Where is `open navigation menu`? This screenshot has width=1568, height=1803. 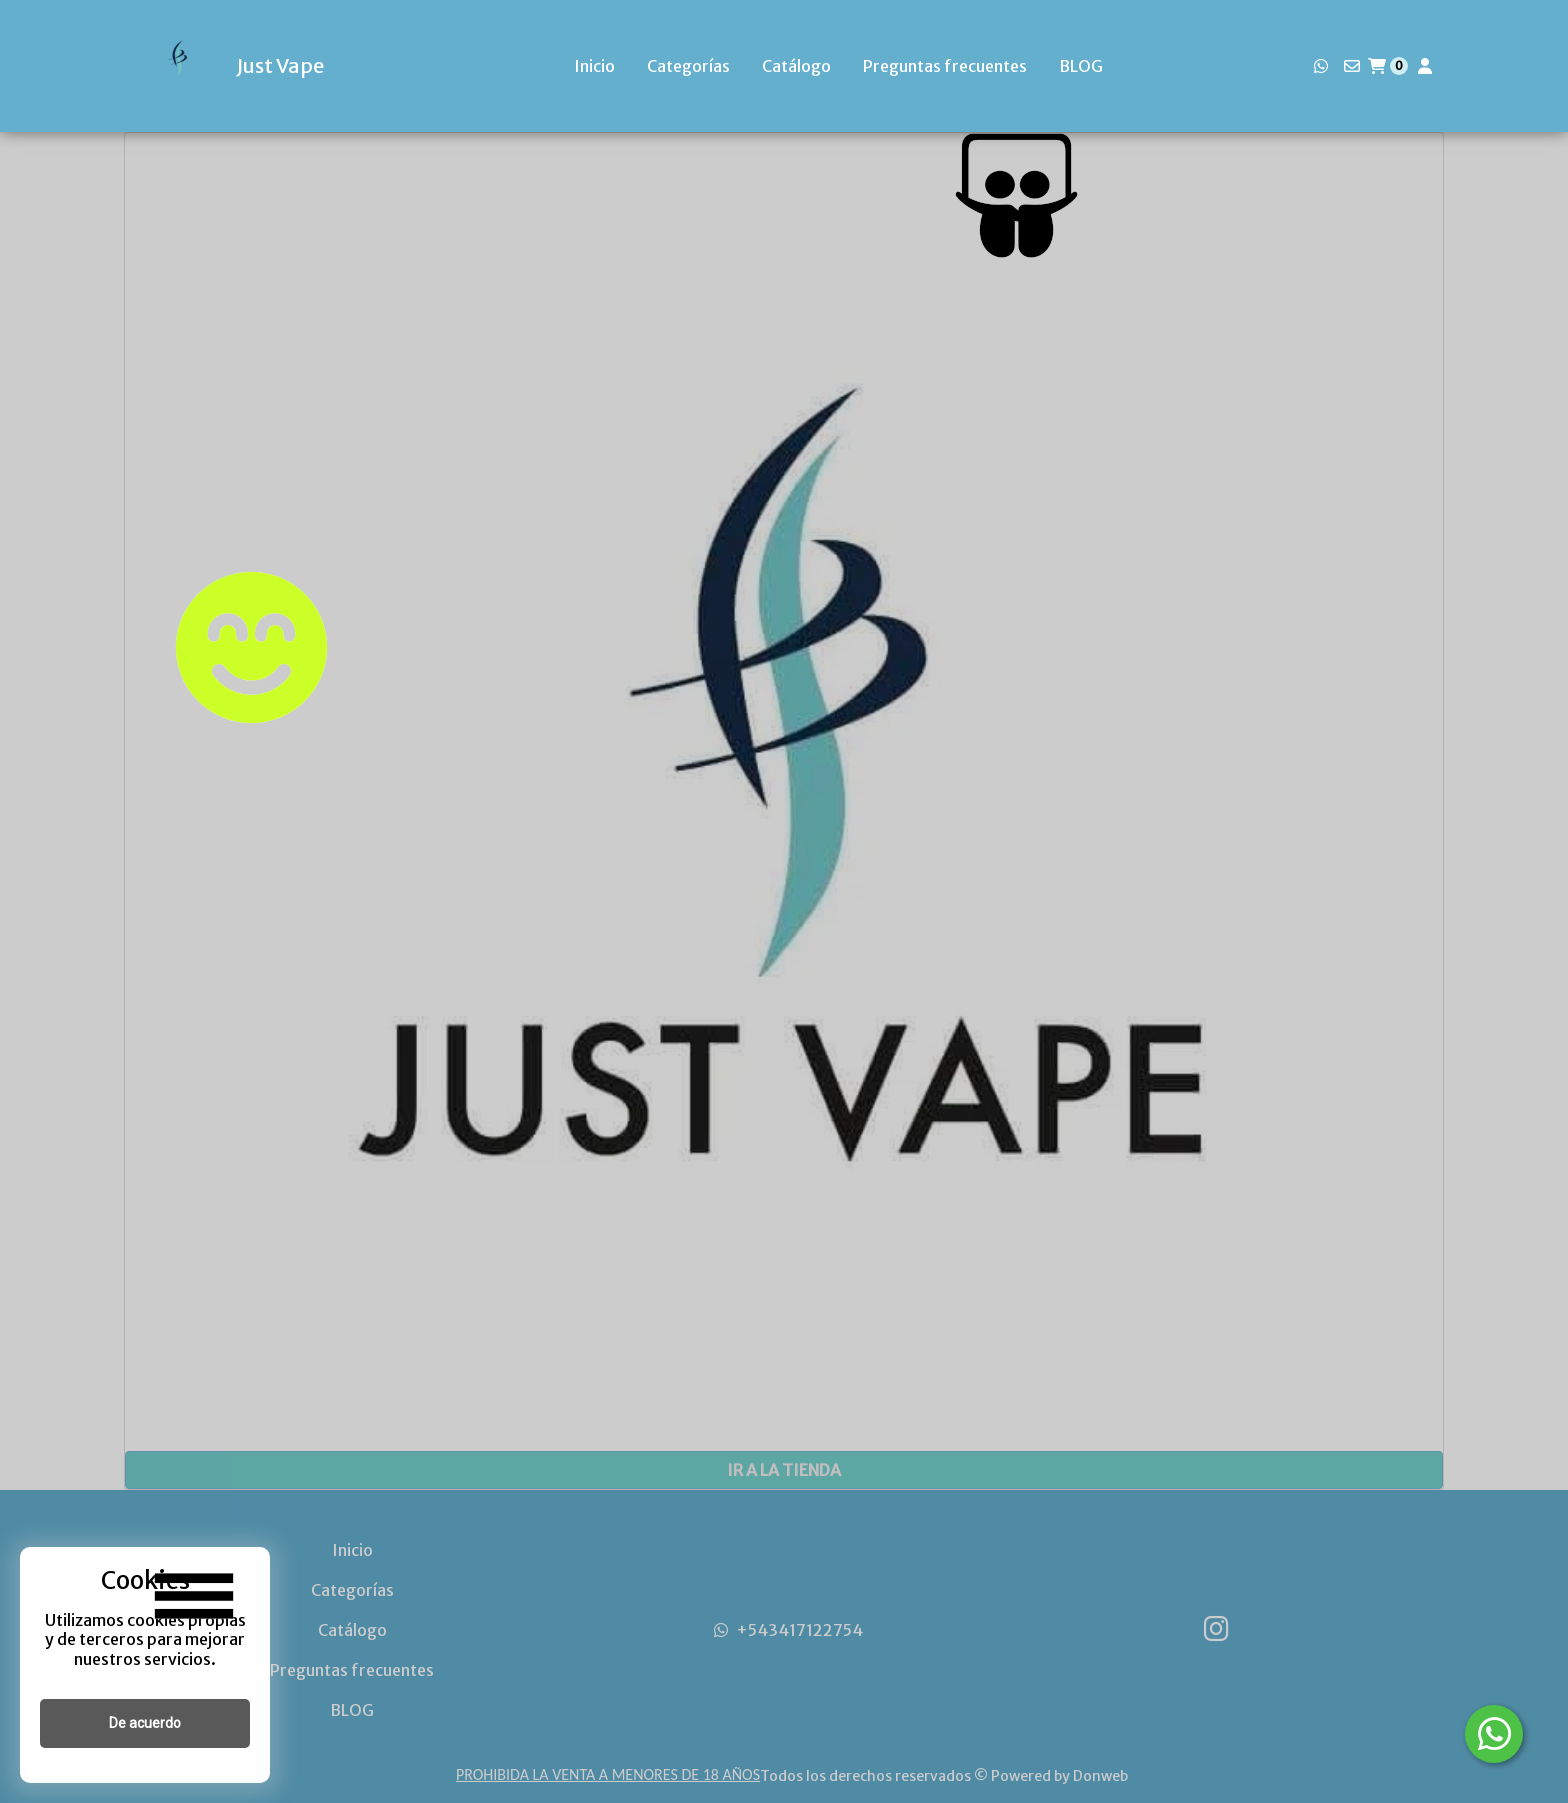
open navigation menu is located at coordinates (194, 1596).